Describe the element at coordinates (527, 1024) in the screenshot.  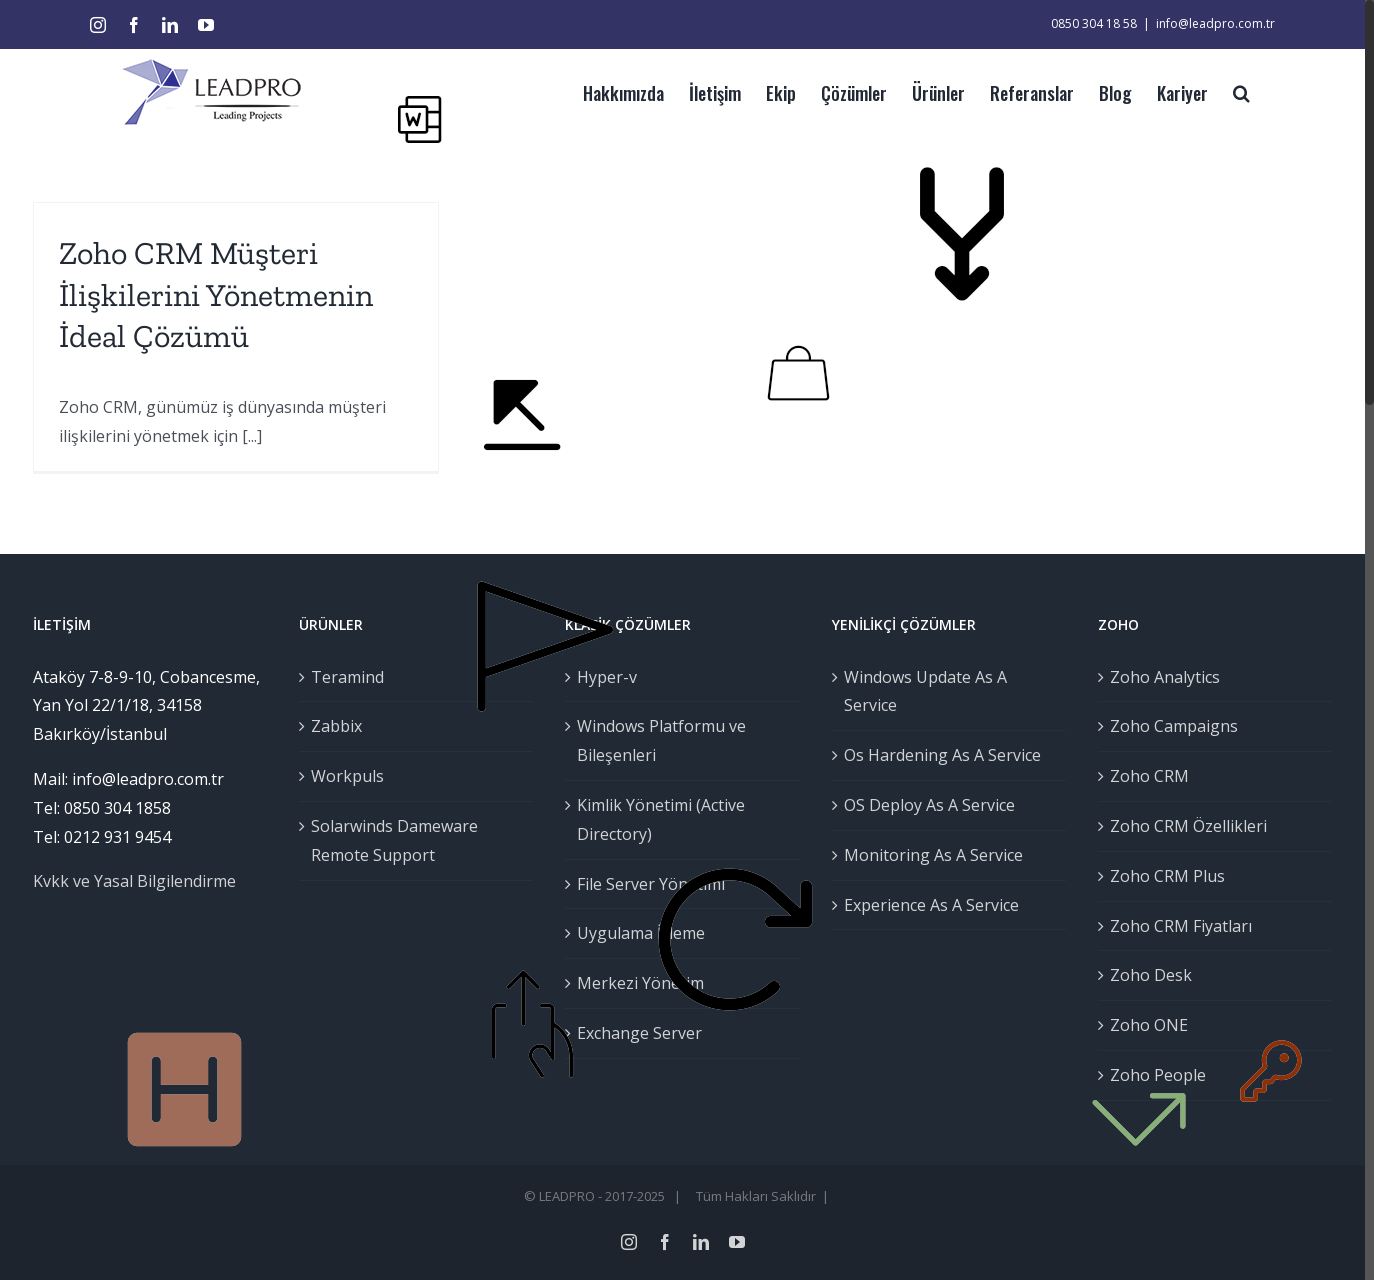
I see `deposit or add funds to your account` at that location.